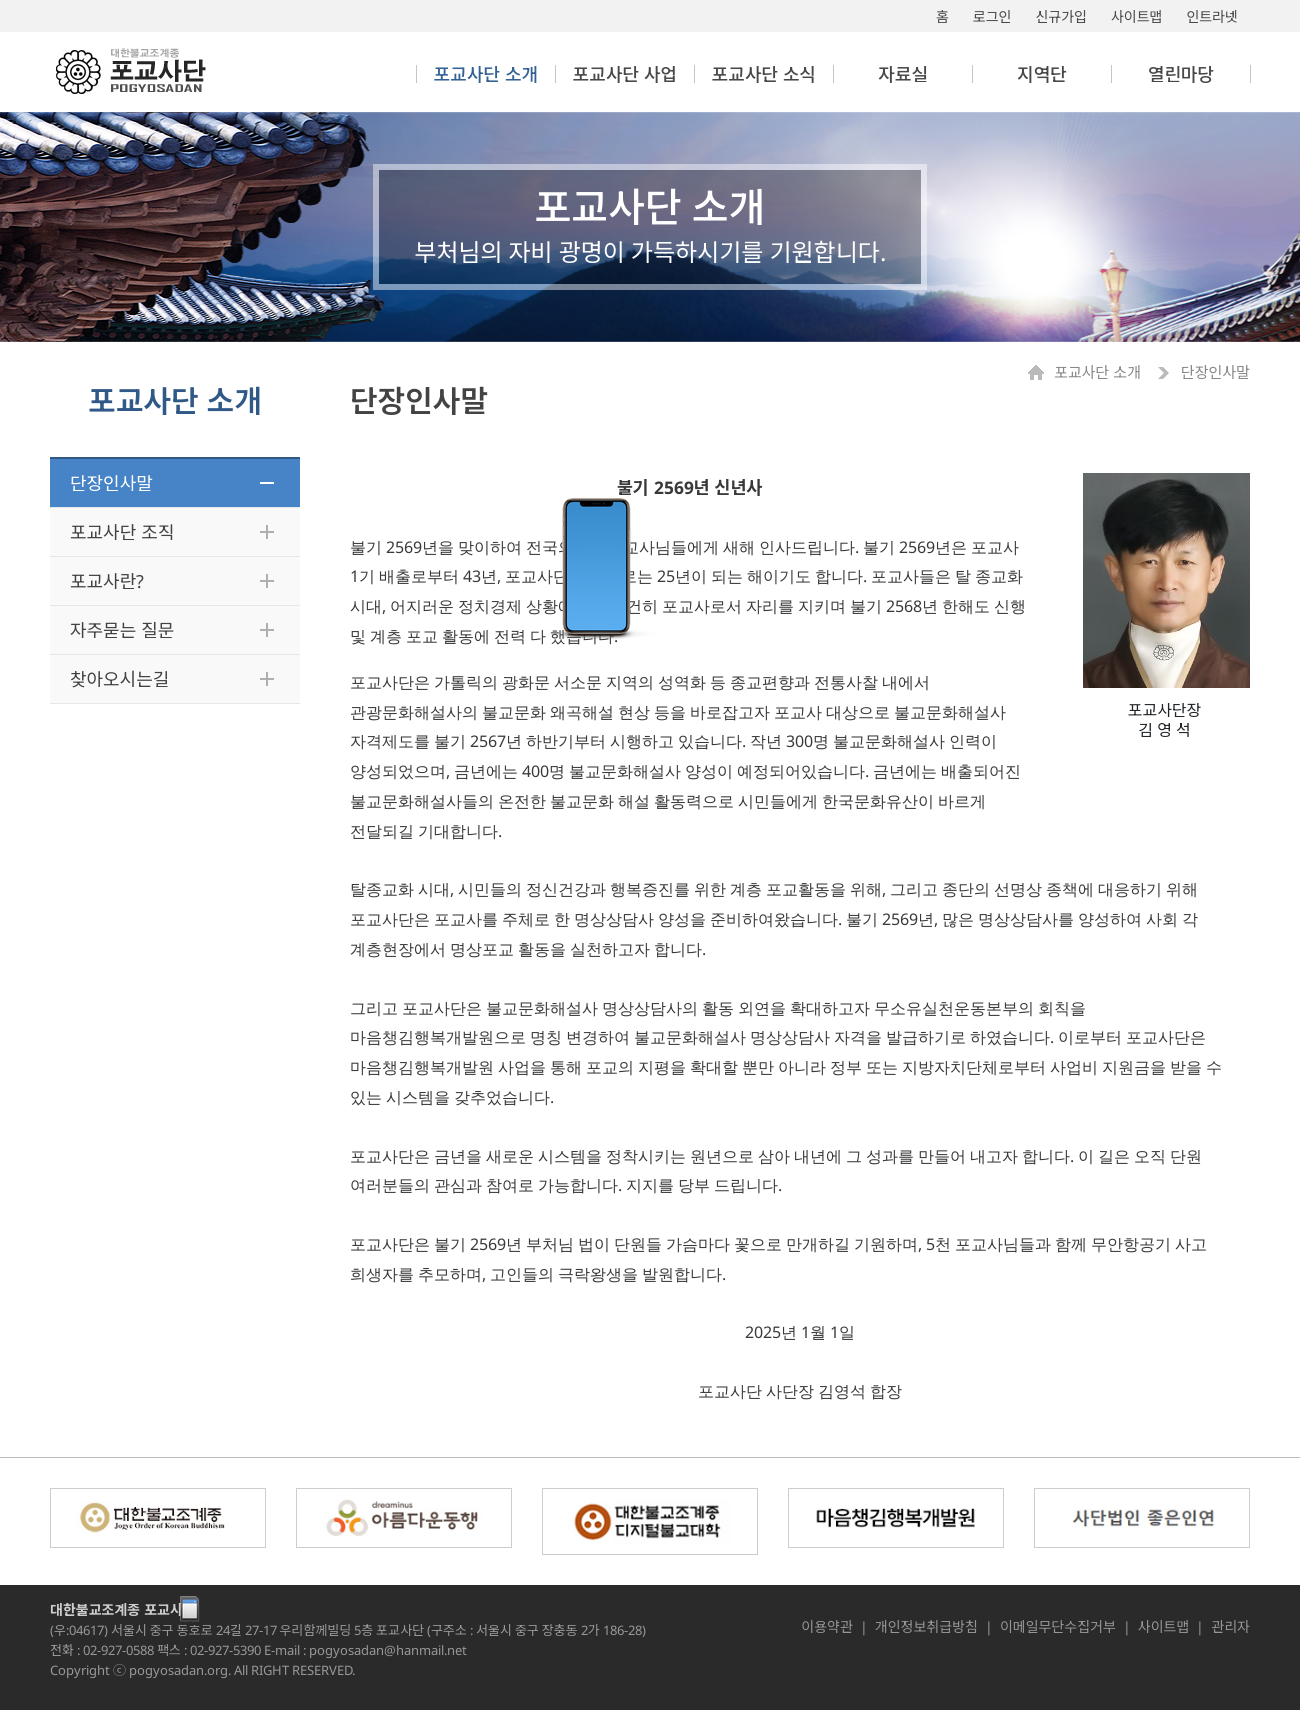 The image size is (1300, 1710). What do you see at coordinates (190, 1609) in the screenshot?
I see `access SD card storage` at bounding box center [190, 1609].